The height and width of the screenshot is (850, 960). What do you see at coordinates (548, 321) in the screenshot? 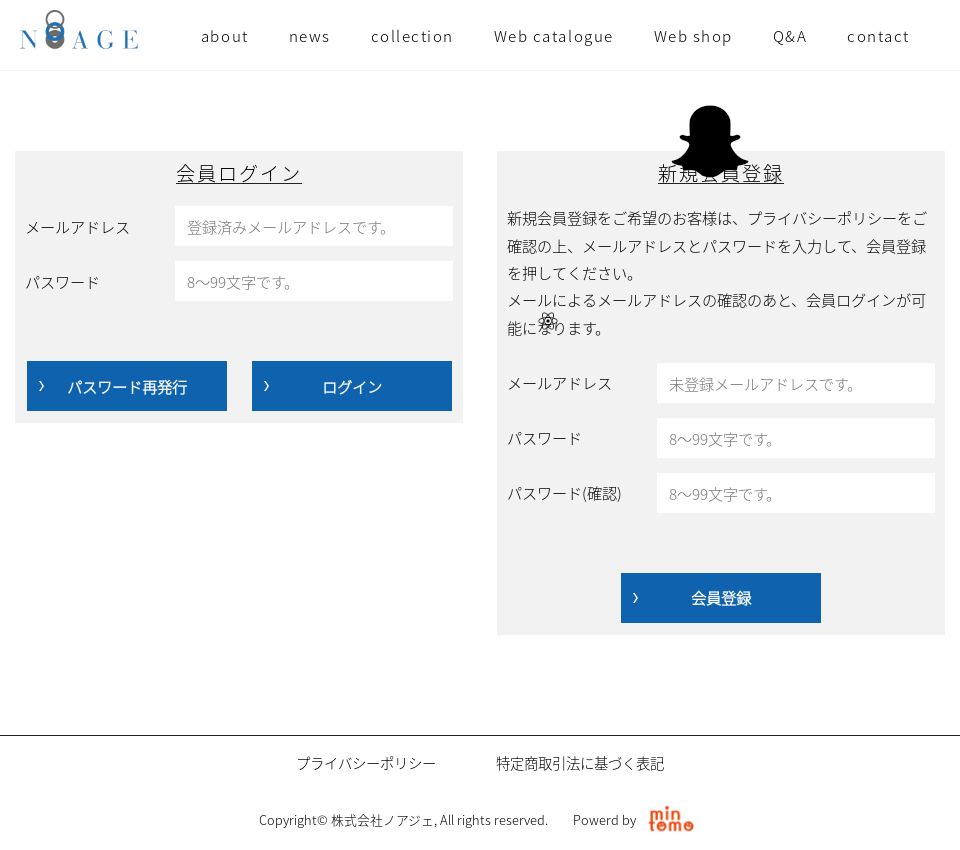
I see `react.js framework logo` at bounding box center [548, 321].